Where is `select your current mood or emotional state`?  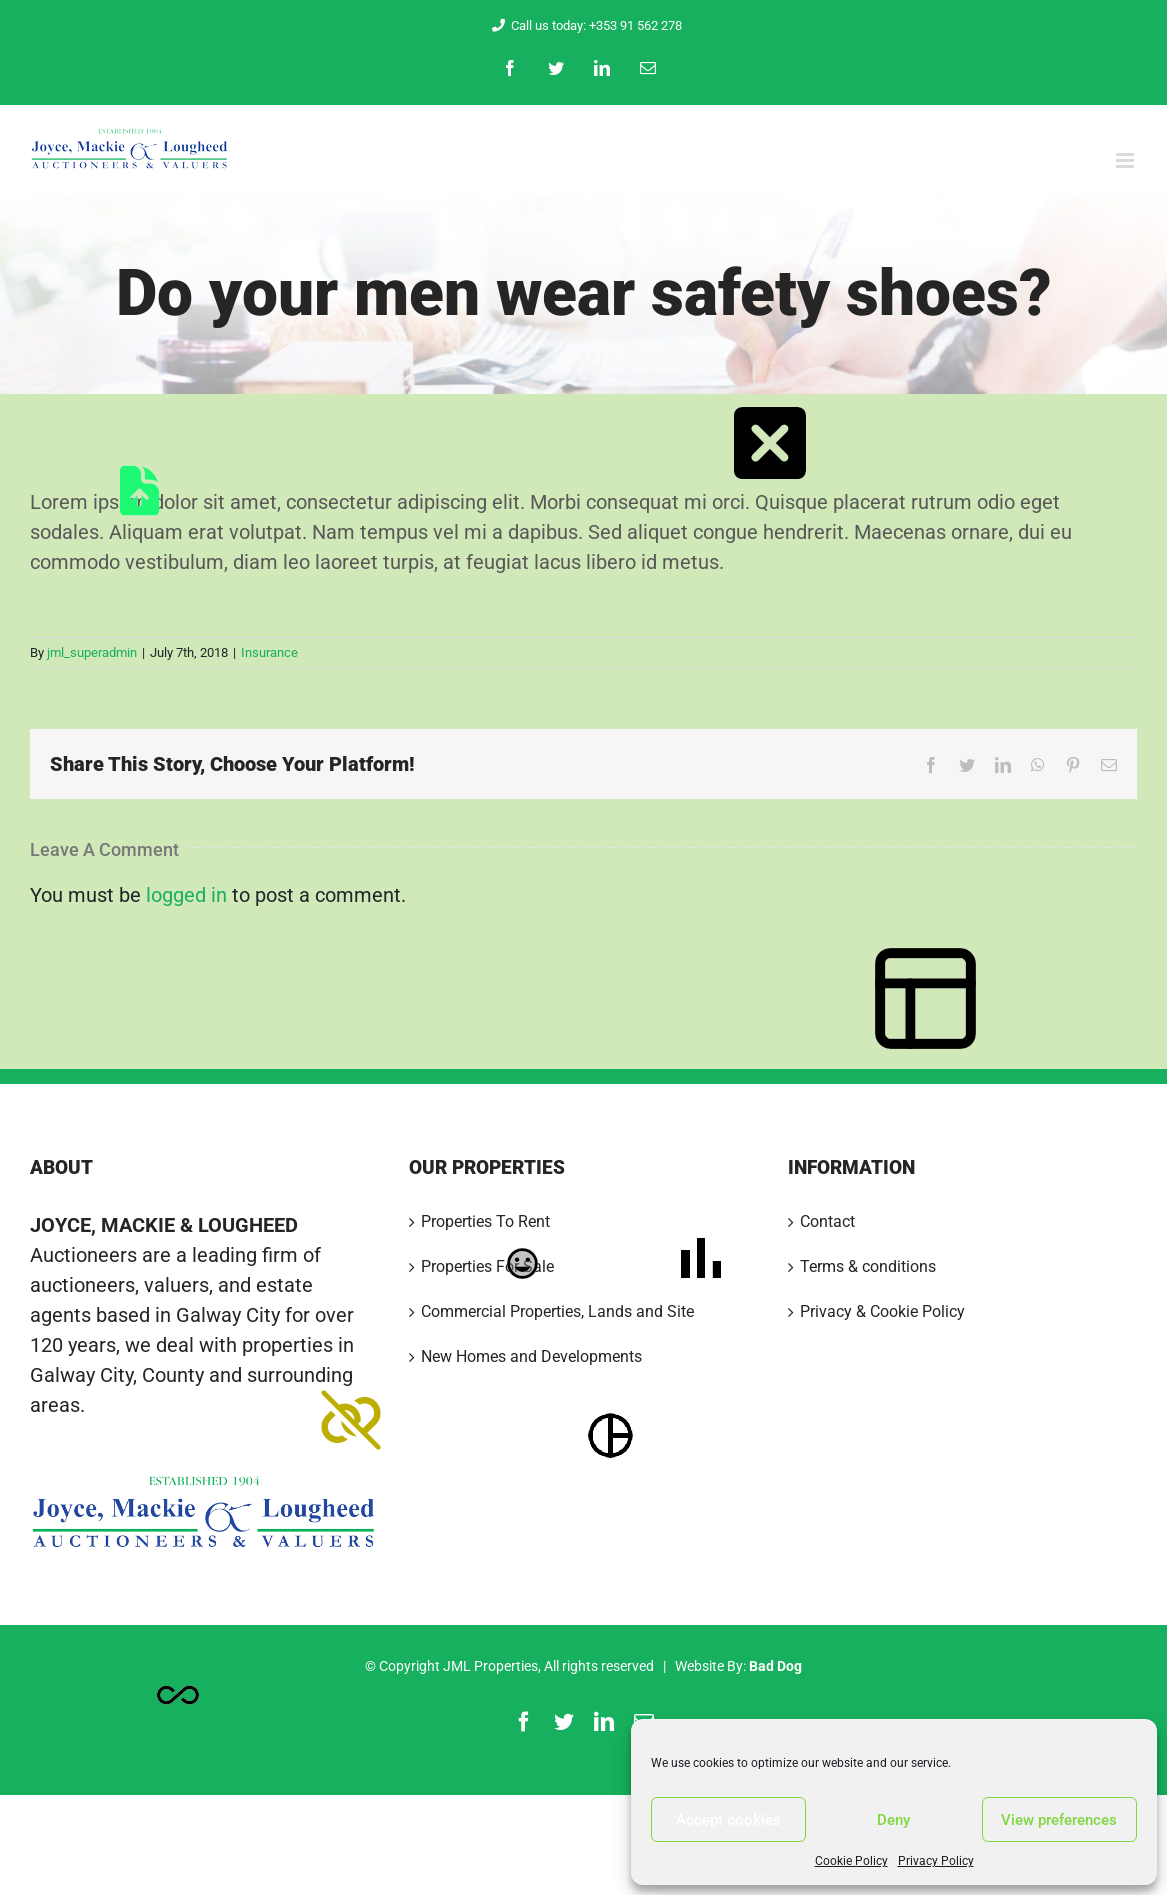 select your current mood or emotional state is located at coordinates (522, 1263).